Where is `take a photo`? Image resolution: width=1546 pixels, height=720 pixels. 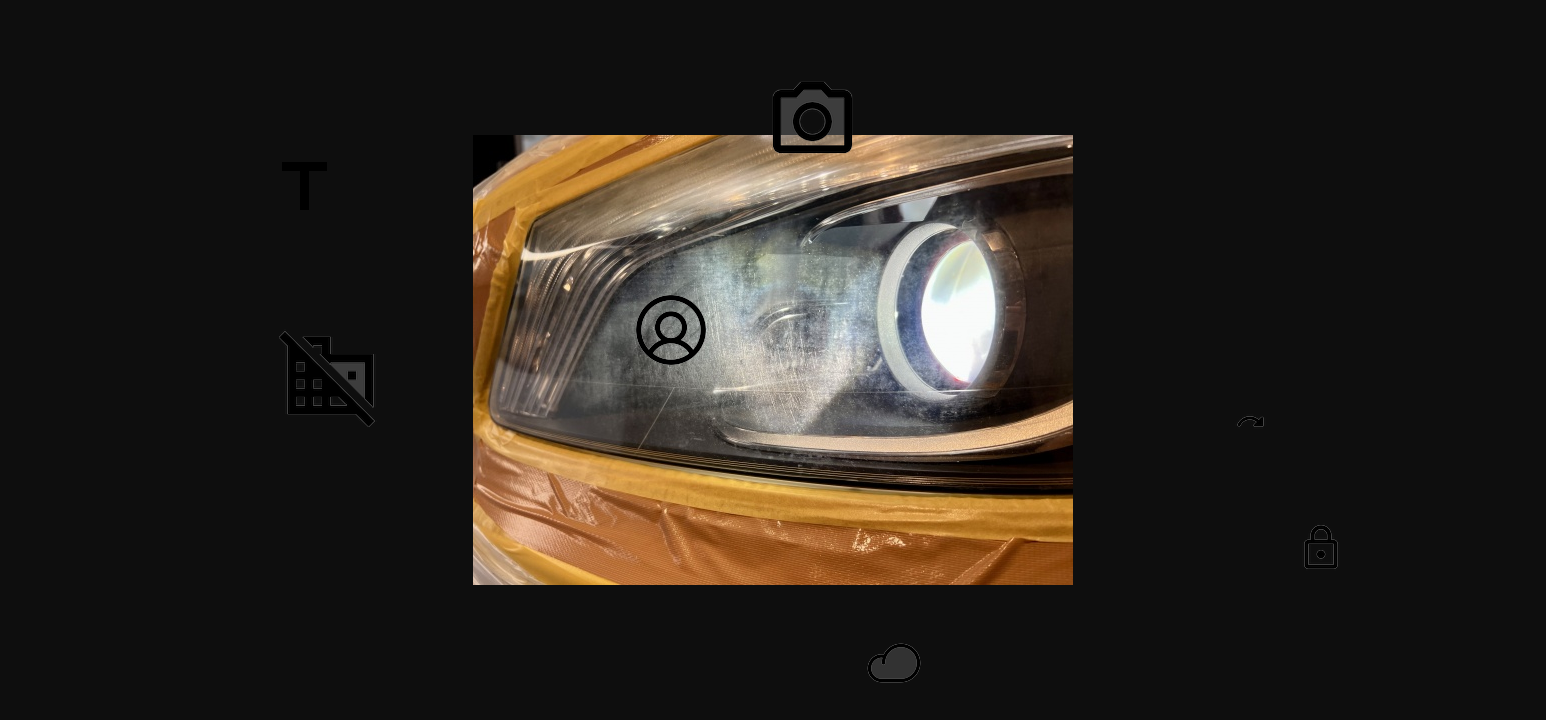
take a photo is located at coordinates (812, 121).